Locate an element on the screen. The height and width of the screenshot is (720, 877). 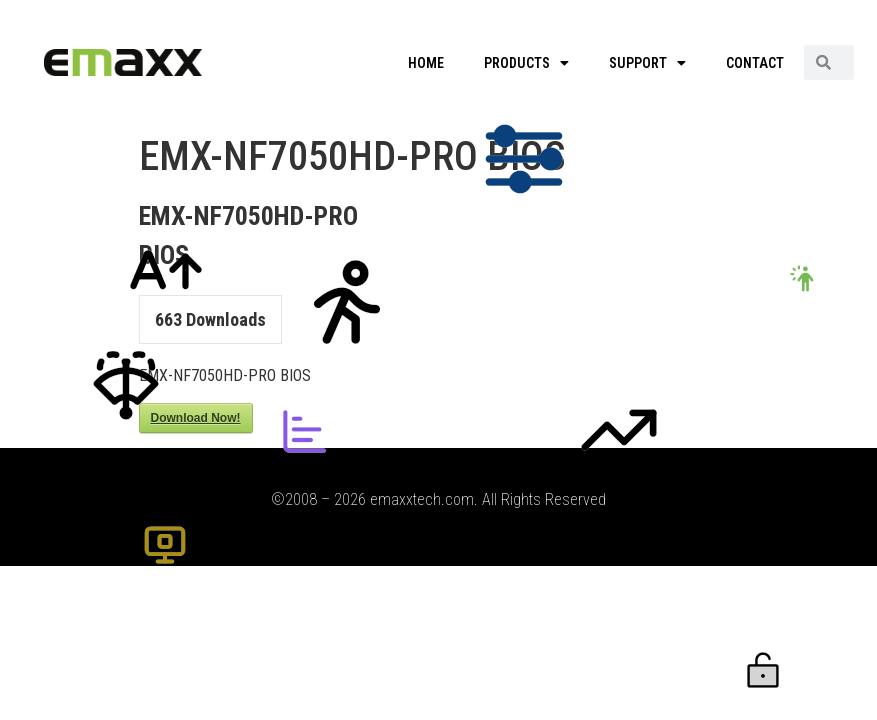
view trending or popular content is located at coordinates (619, 430).